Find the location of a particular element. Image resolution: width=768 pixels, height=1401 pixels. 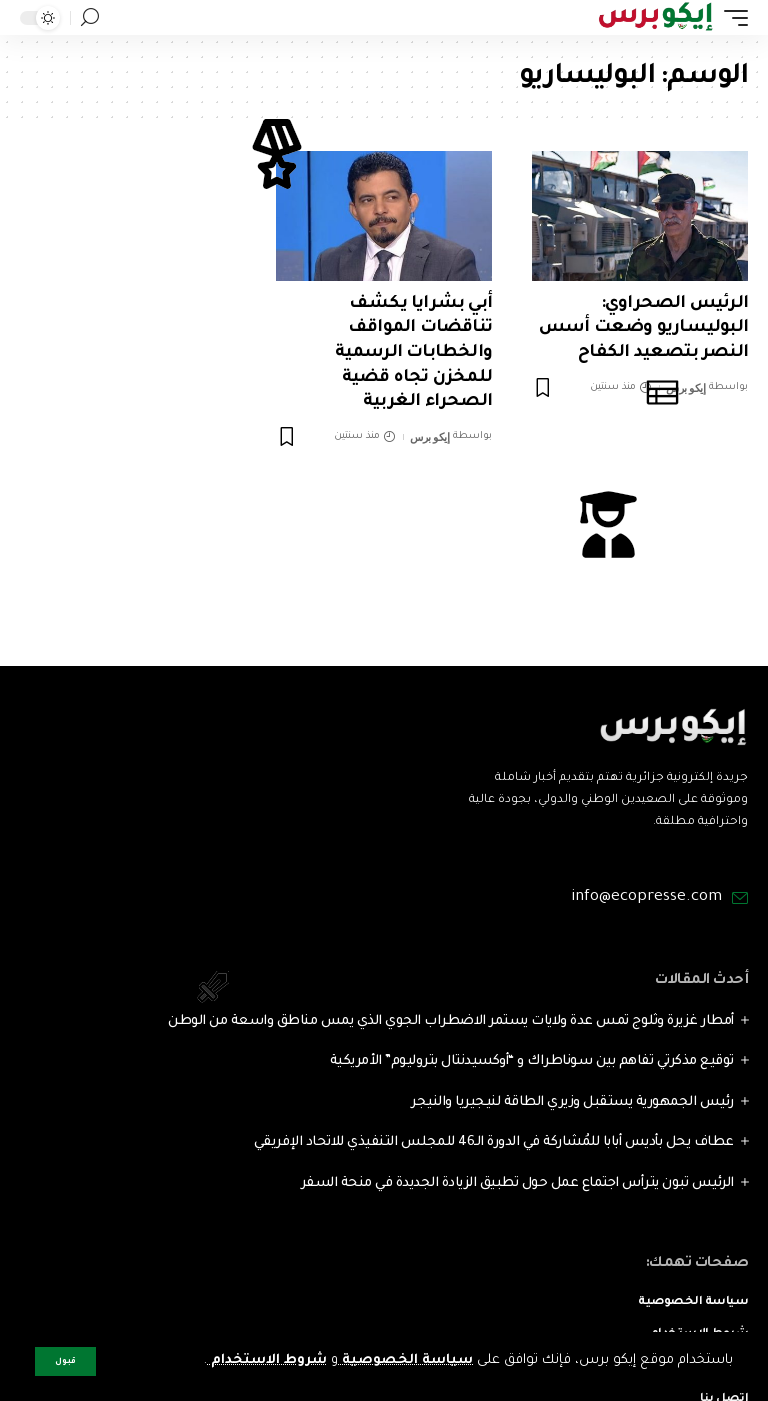

view achievements or awards is located at coordinates (277, 154).